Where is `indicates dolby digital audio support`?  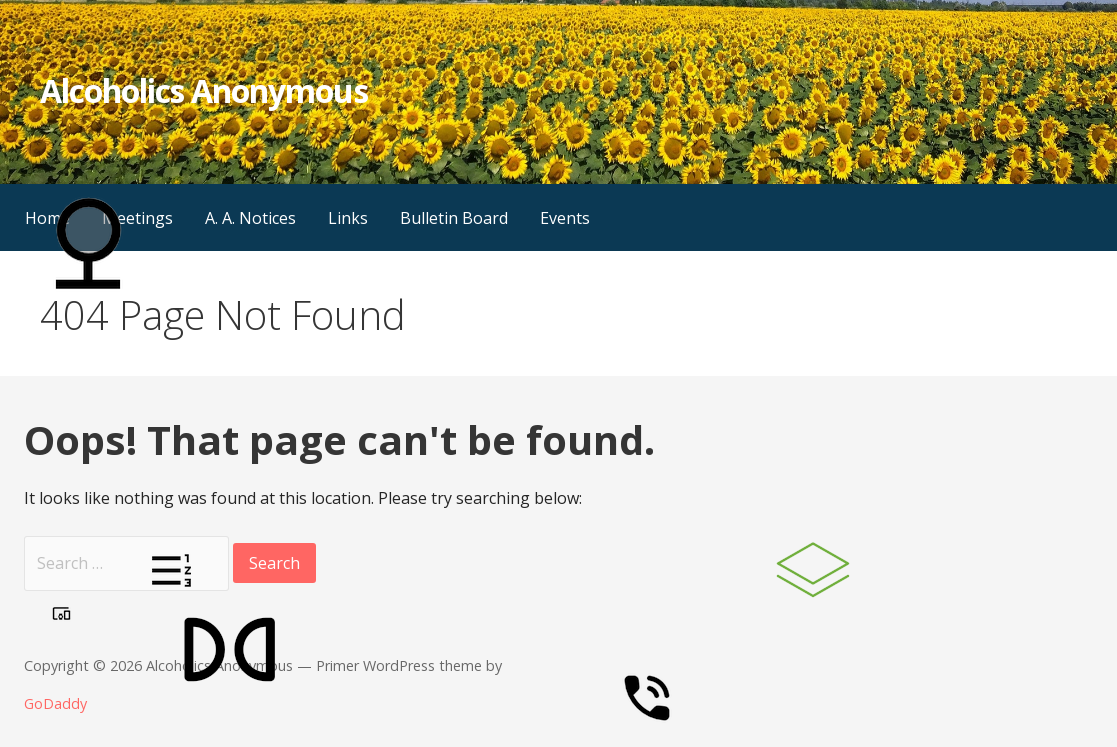 indicates dolby digital audio support is located at coordinates (229, 649).